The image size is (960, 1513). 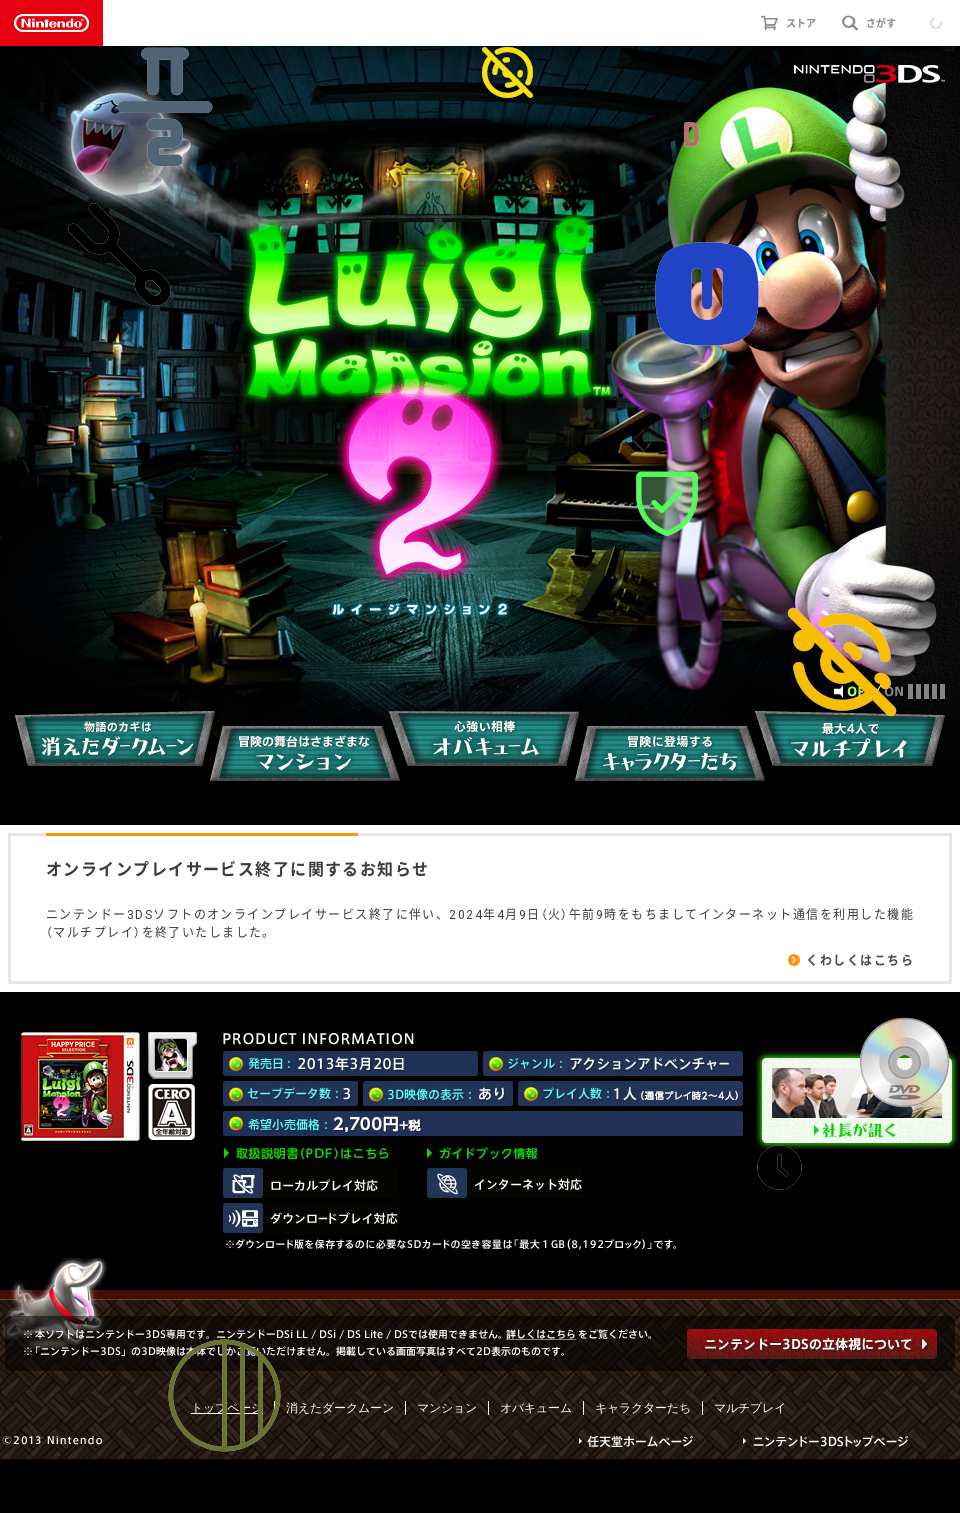 I want to click on disc or media playback unavailable, so click(x=507, y=72).